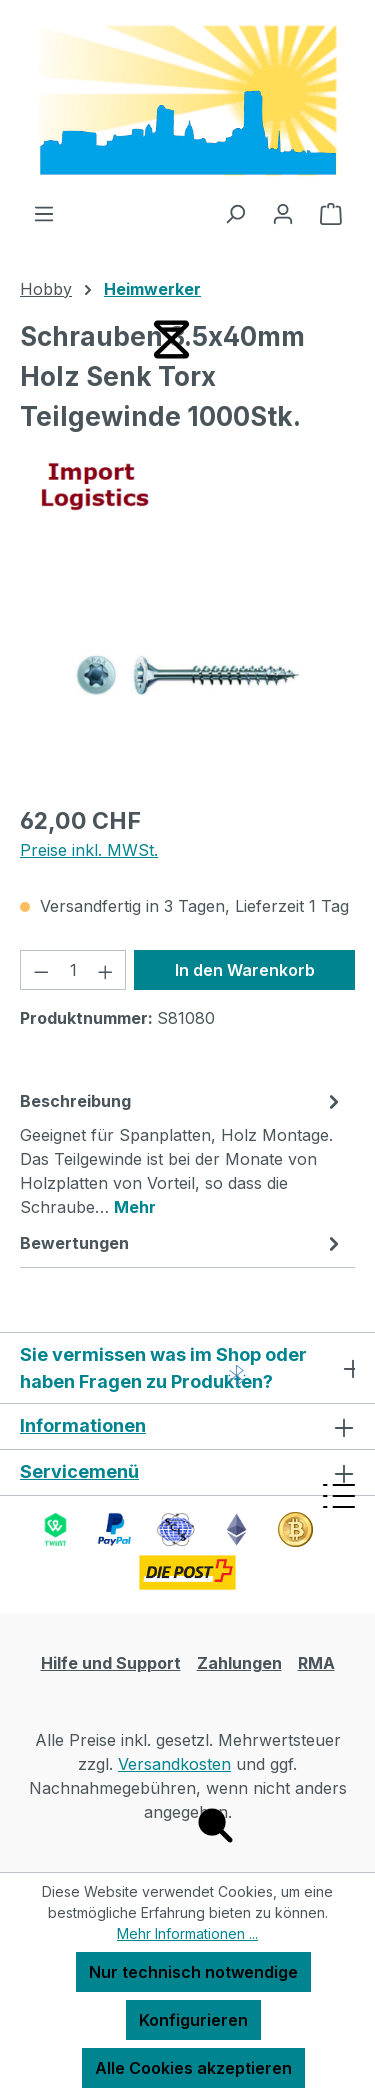 The height and width of the screenshot is (2096, 375). Describe the element at coordinates (215, 1825) in the screenshot. I see `search or find content` at that location.